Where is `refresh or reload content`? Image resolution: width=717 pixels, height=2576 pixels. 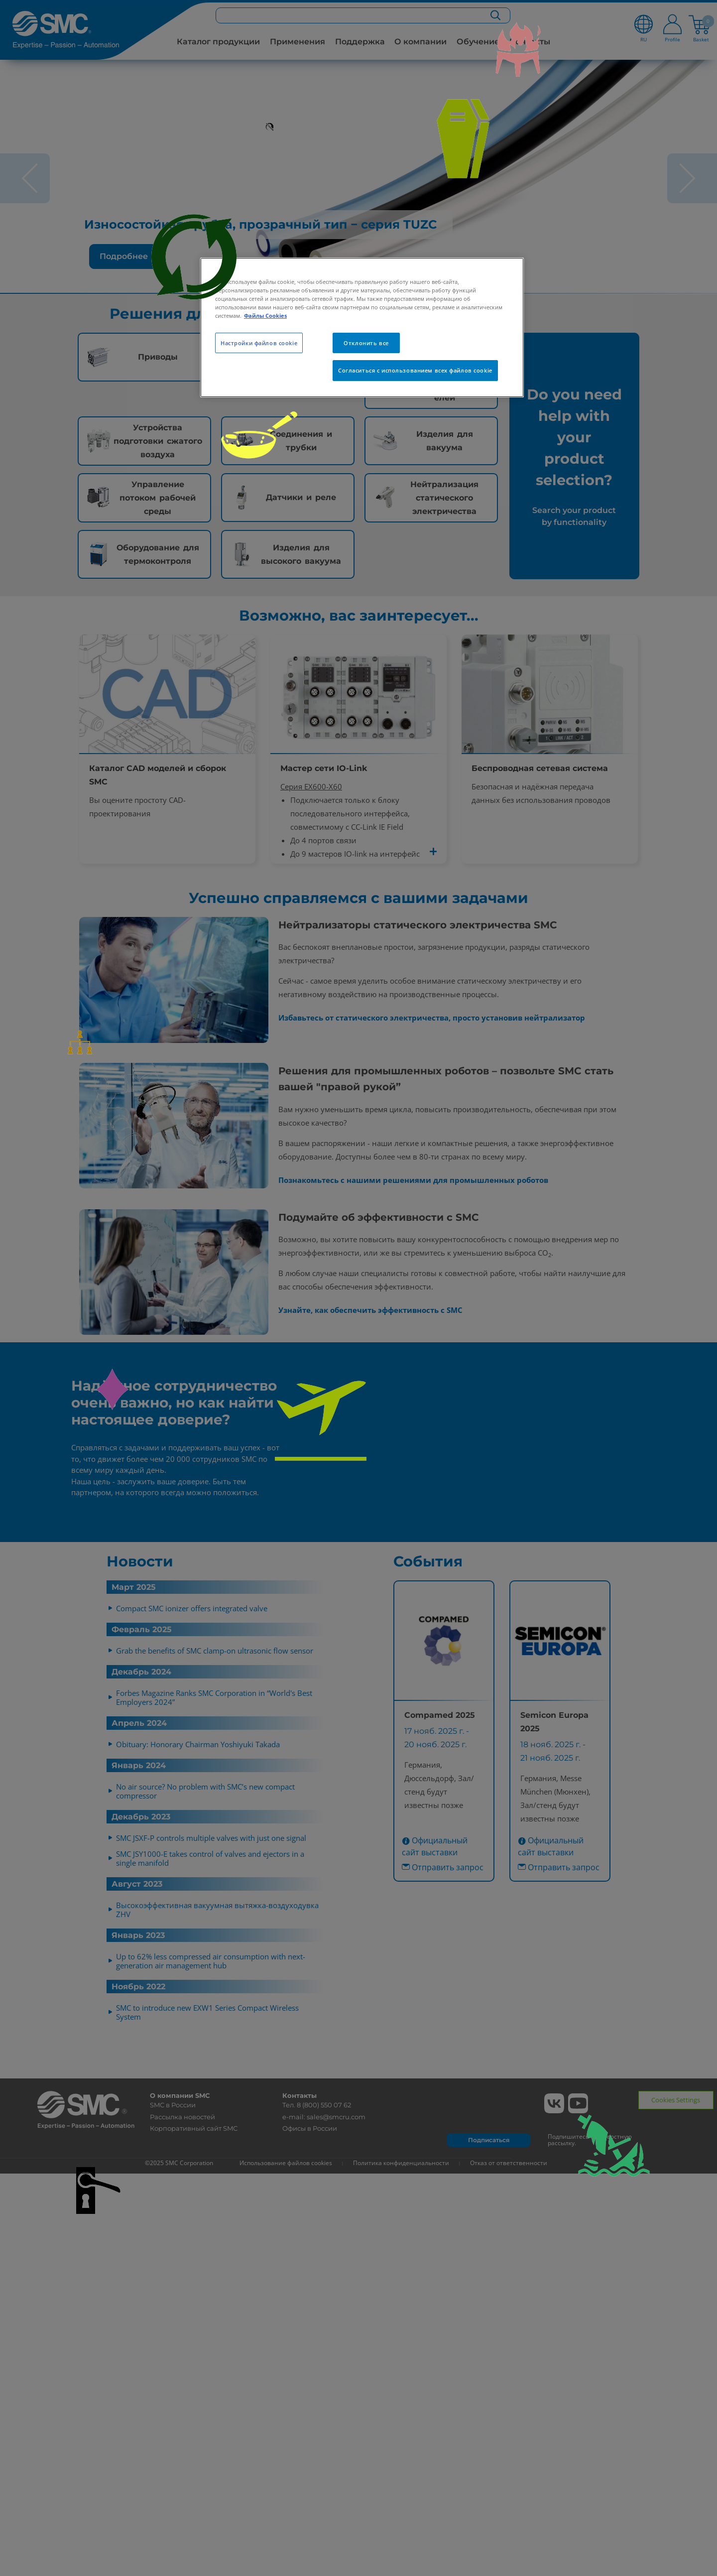
refresh or reload content is located at coordinates (194, 257).